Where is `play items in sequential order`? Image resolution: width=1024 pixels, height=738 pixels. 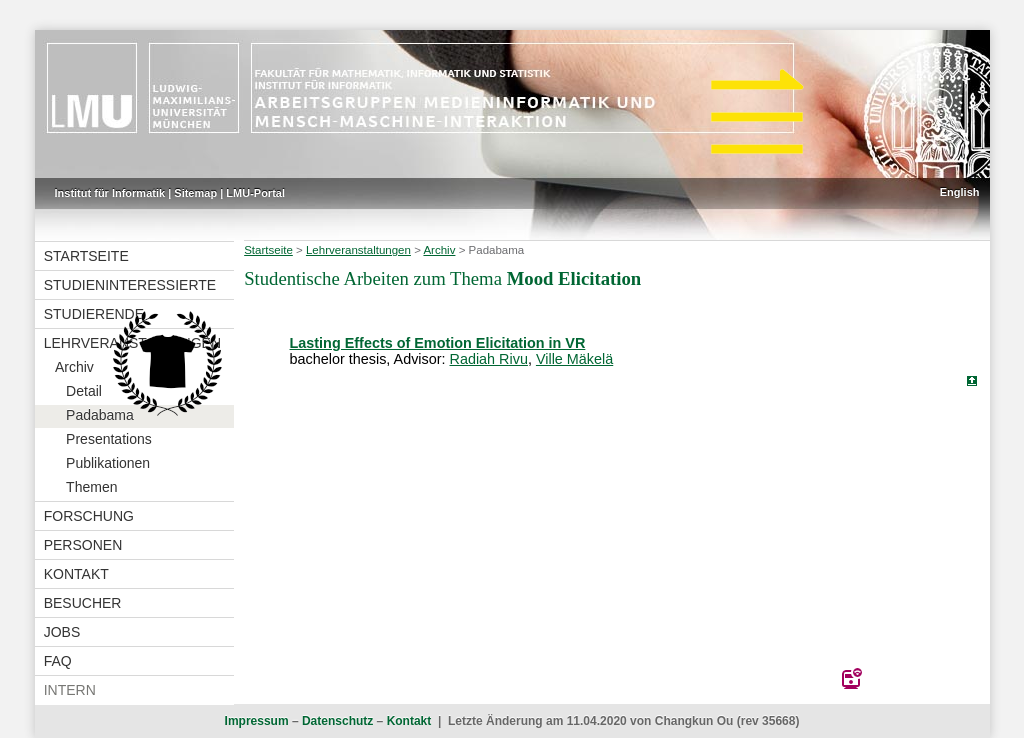
play items in sequential order is located at coordinates (757, 117).